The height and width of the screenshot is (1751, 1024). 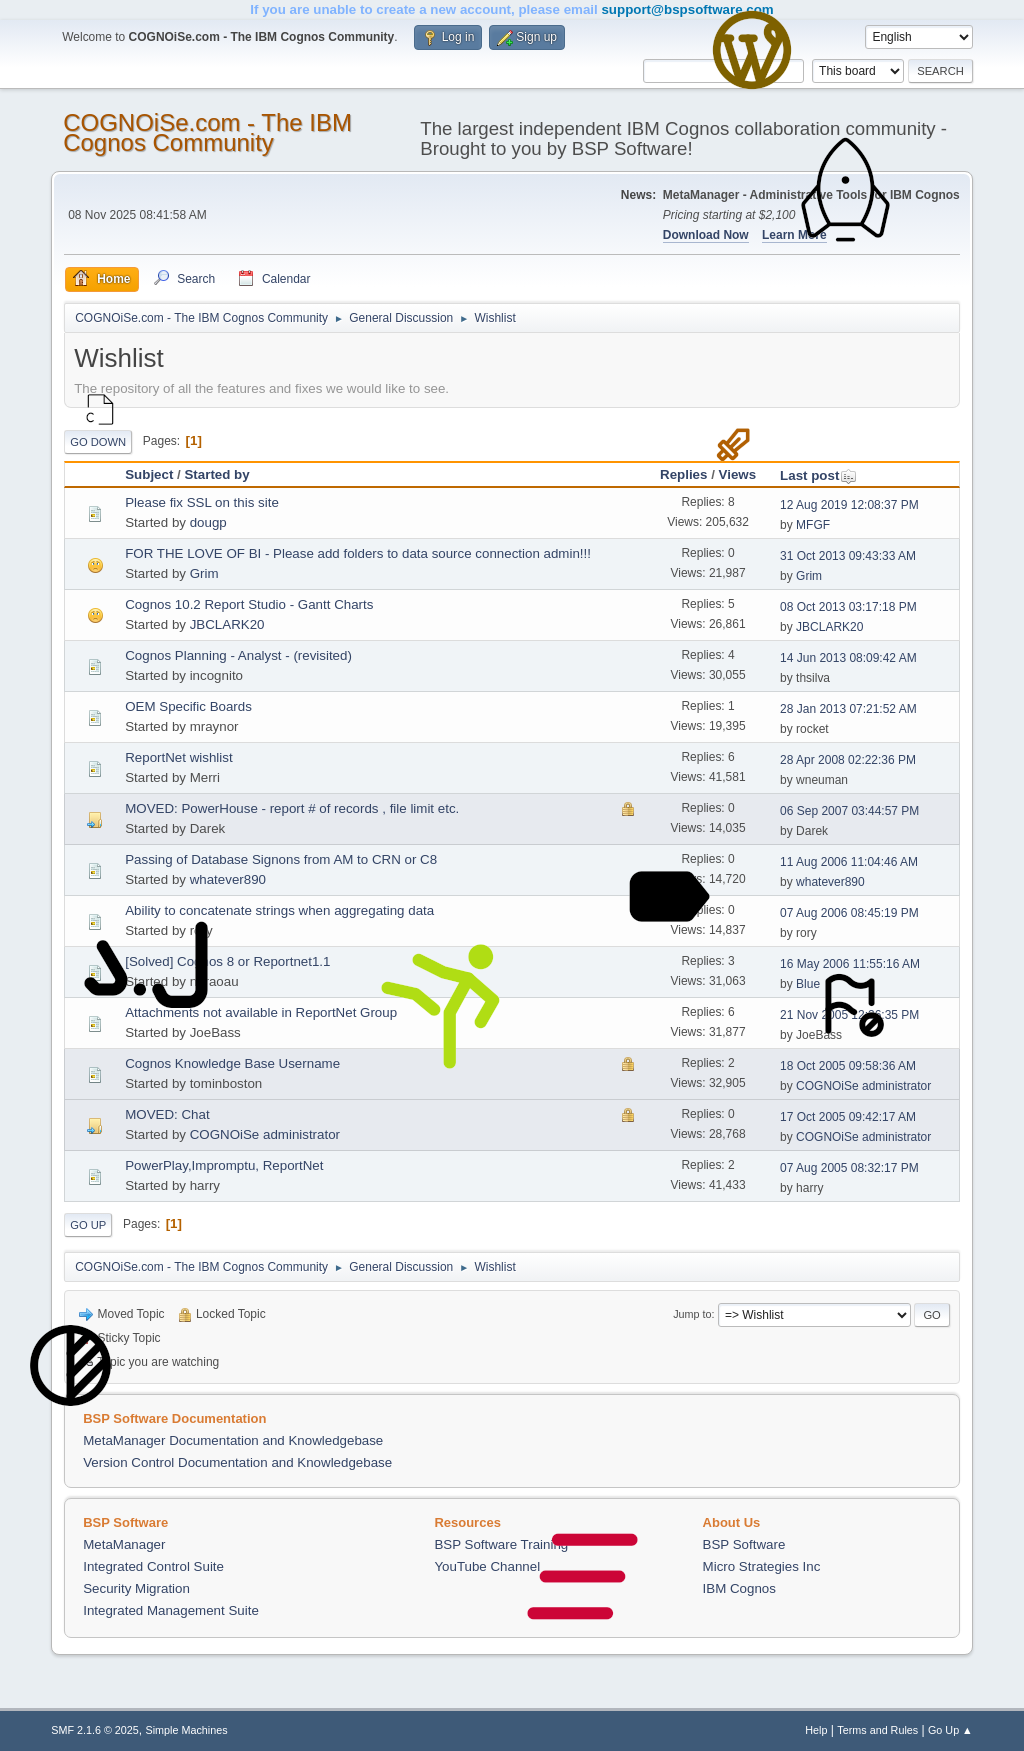 What do you see at coordinates (734, 444) in the screenshot?
I see `access combat or battle features` at bounding box center [734, 444].